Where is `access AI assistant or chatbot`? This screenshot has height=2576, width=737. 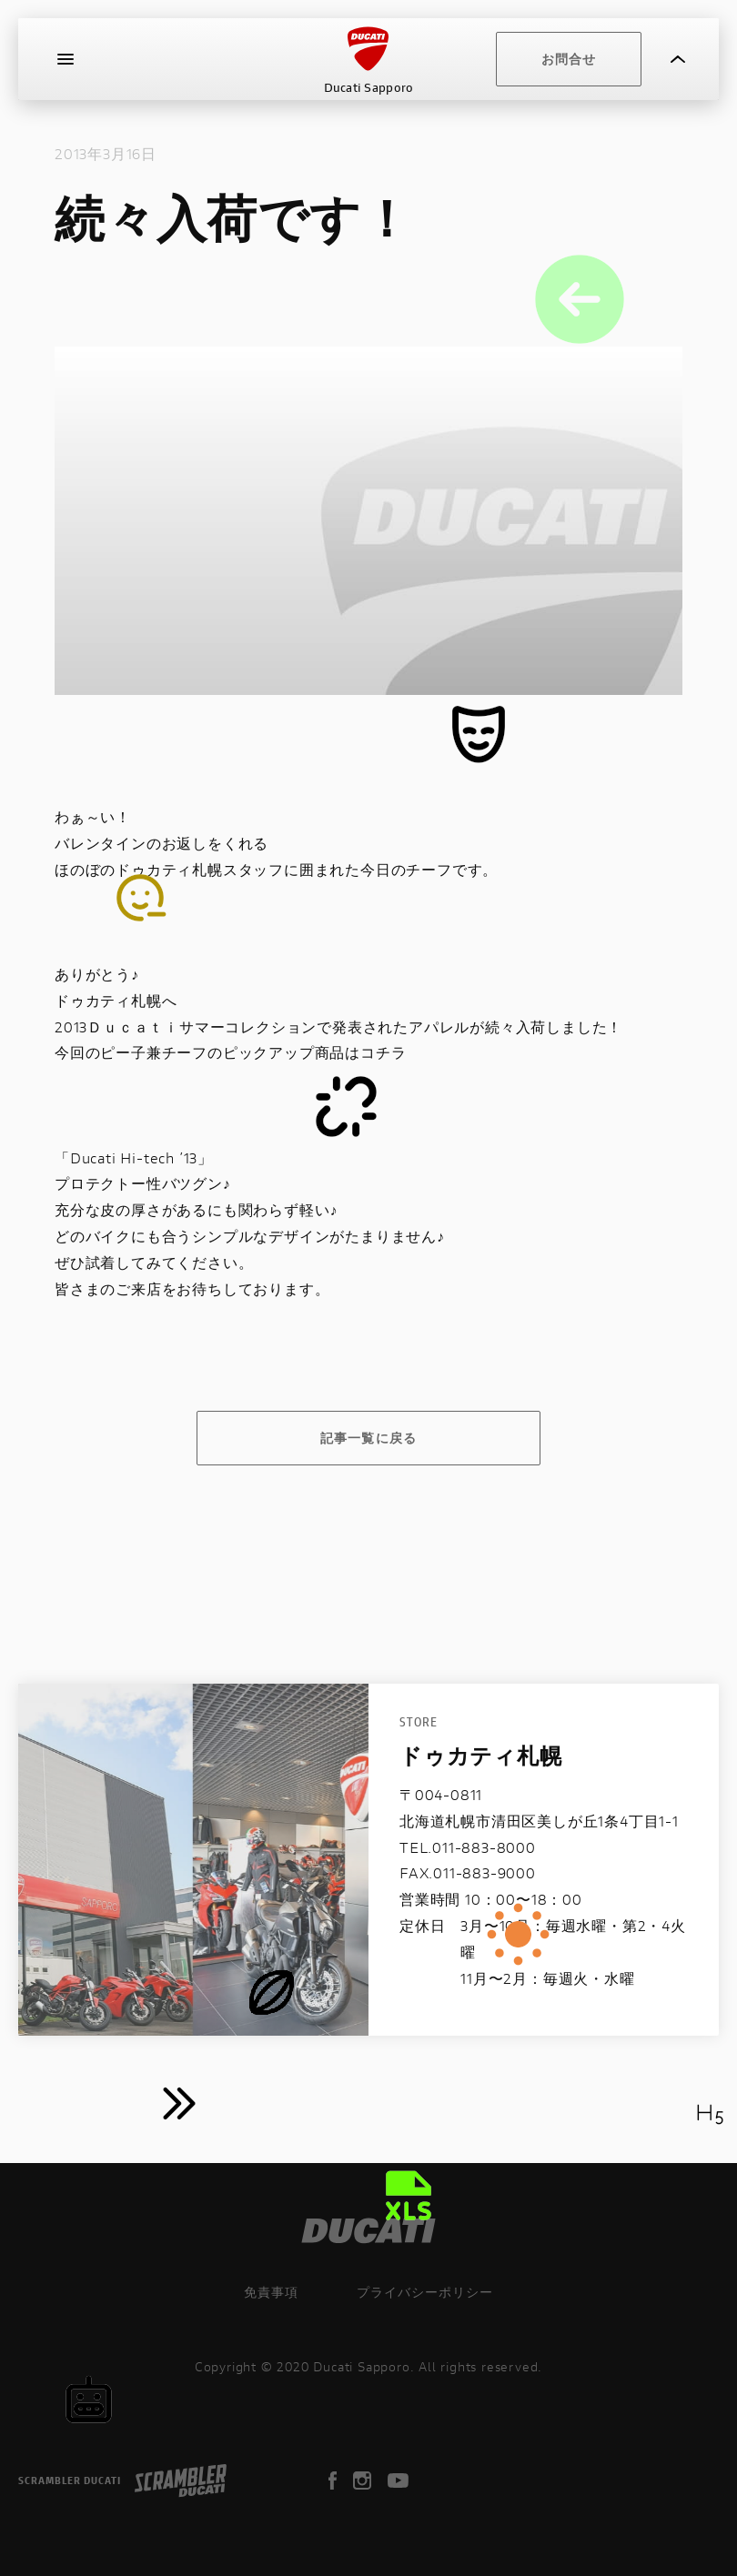
access AI assistant or chatbot is located at coordinates (88, 2401).